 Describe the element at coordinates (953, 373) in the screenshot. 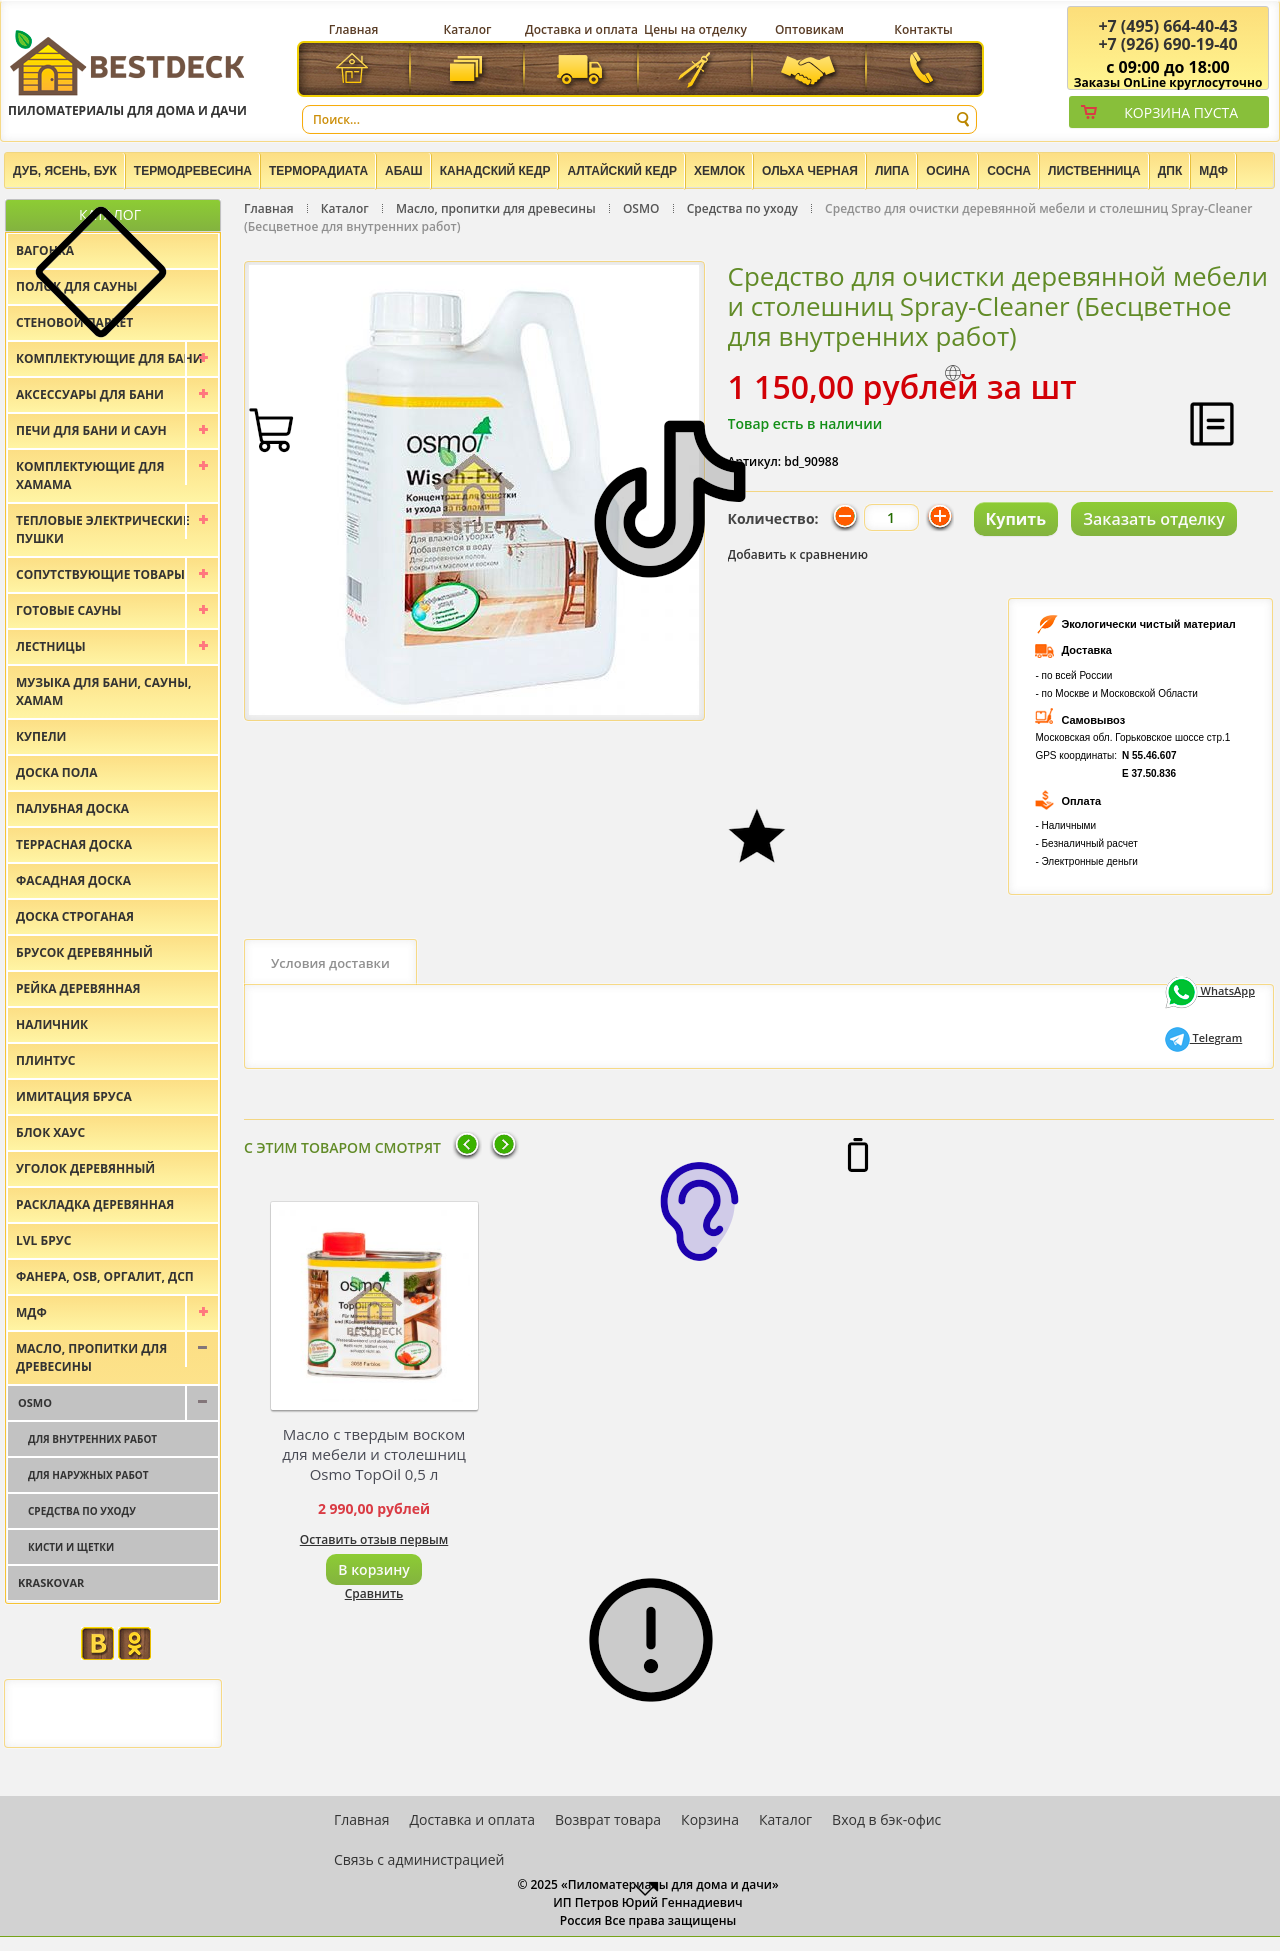

I see `switch to global or worldwide view` at that location.